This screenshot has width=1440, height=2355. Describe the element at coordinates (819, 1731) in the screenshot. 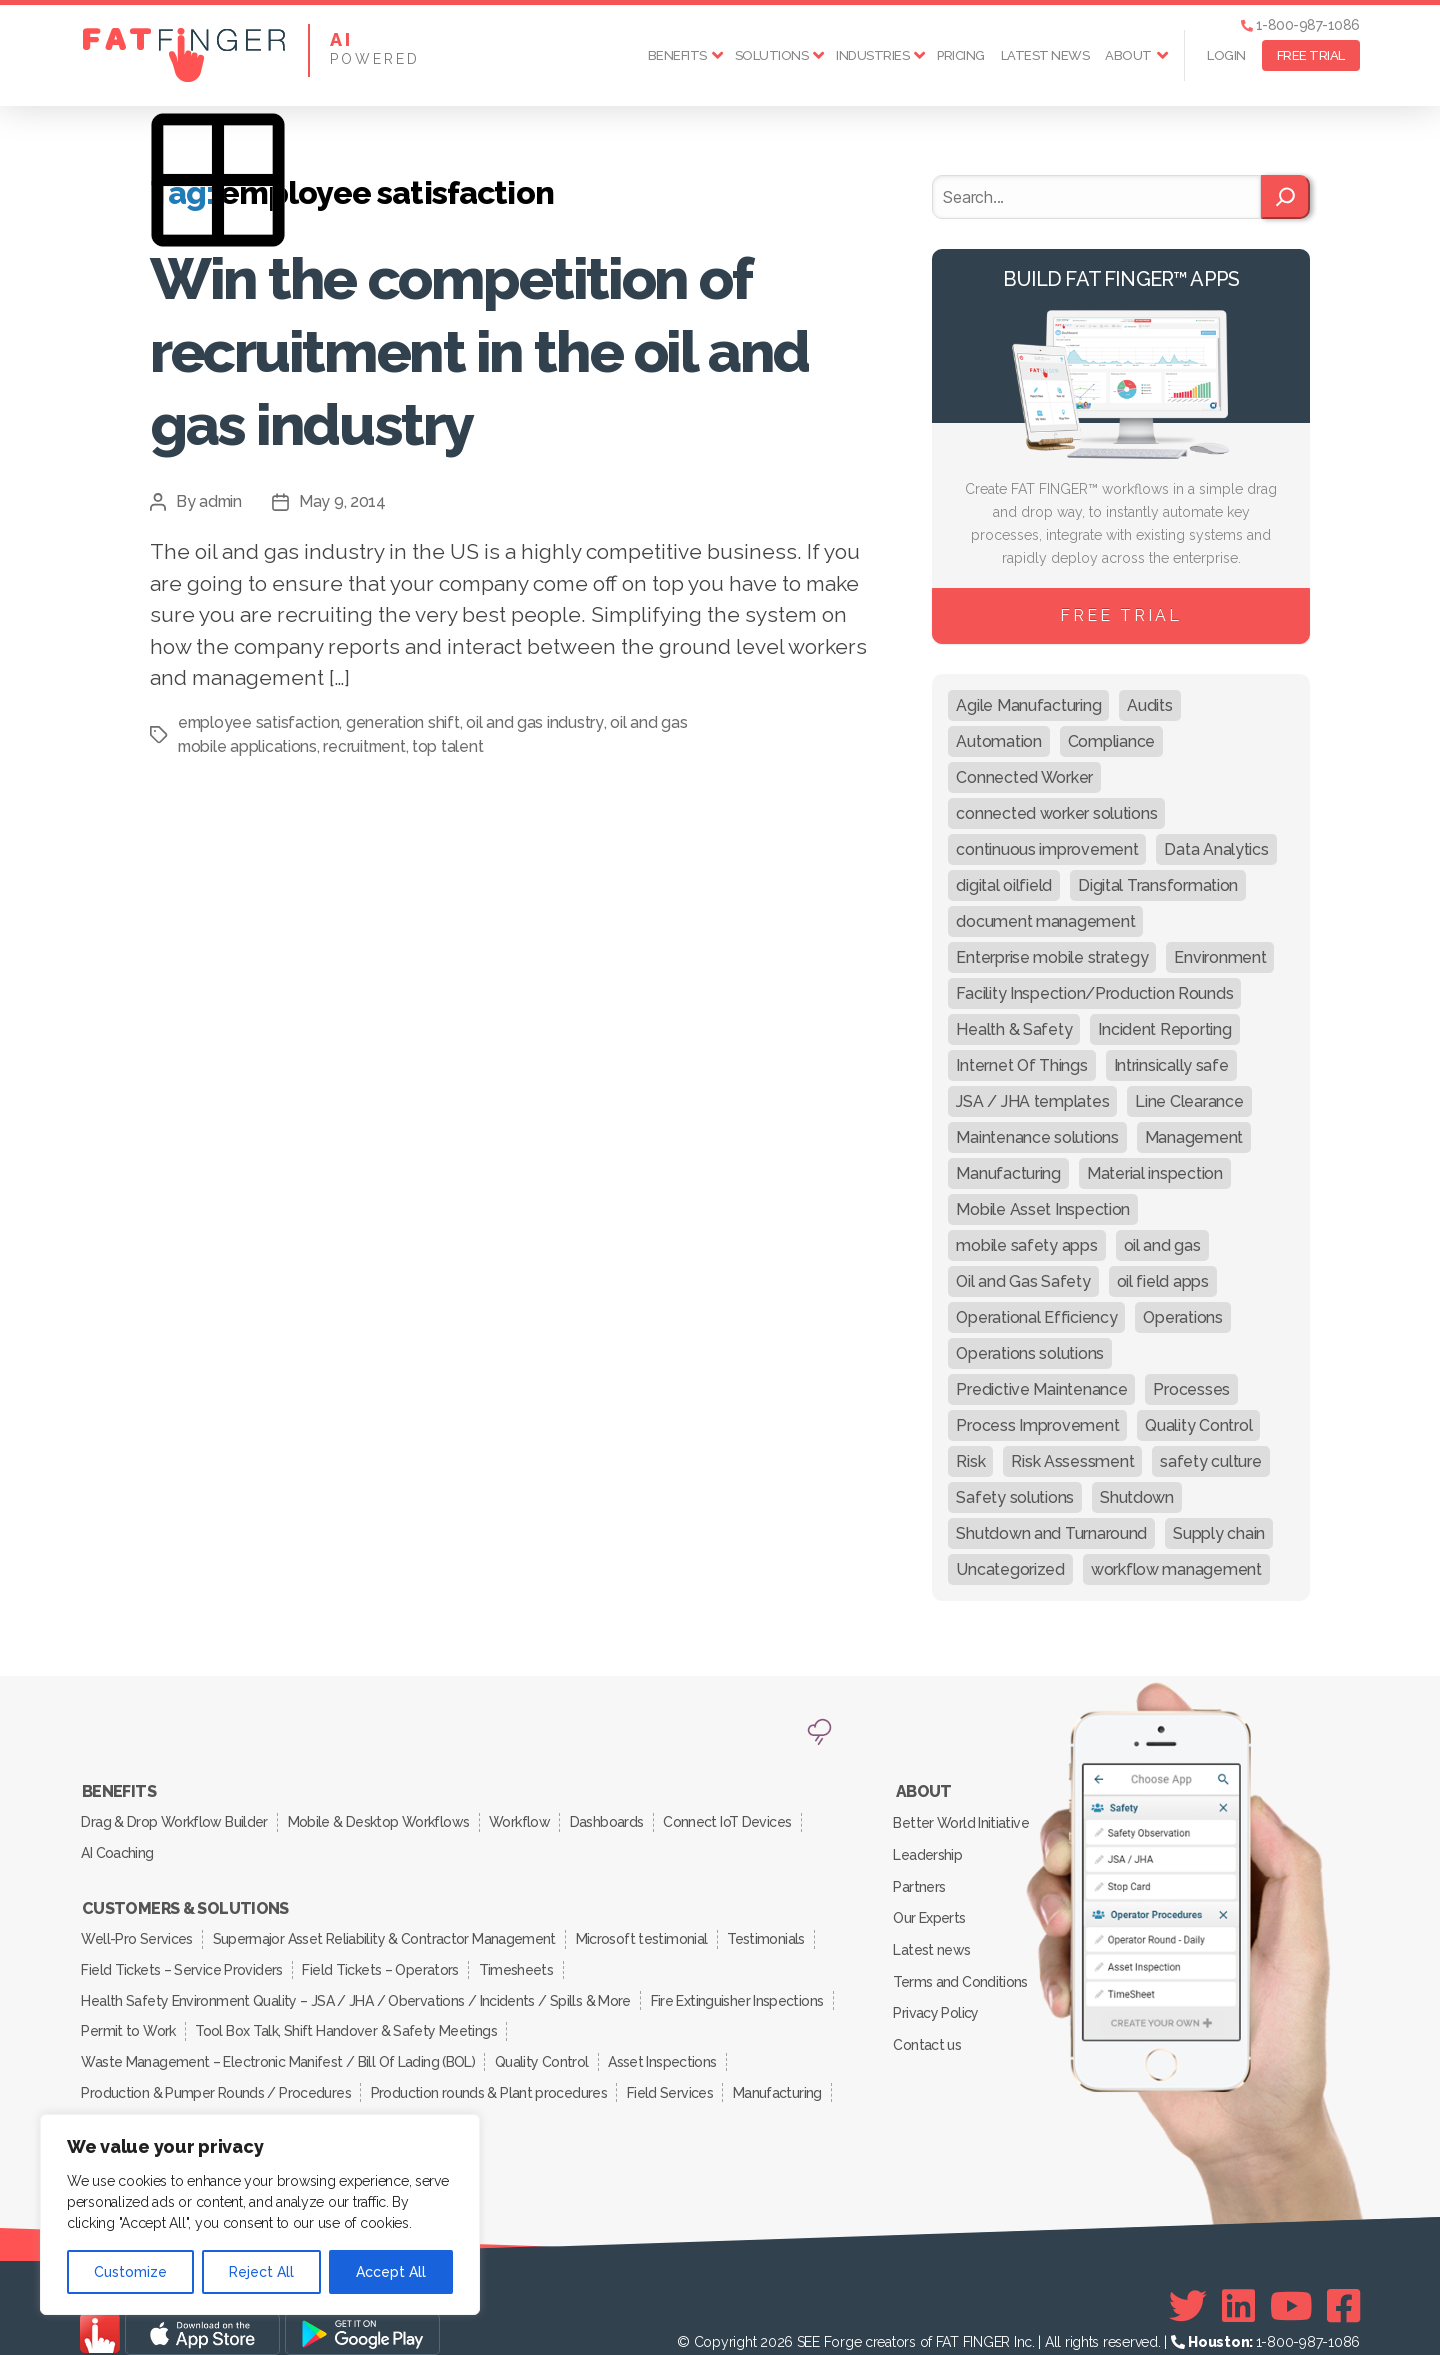

I see `view current weather conditions` at that location.